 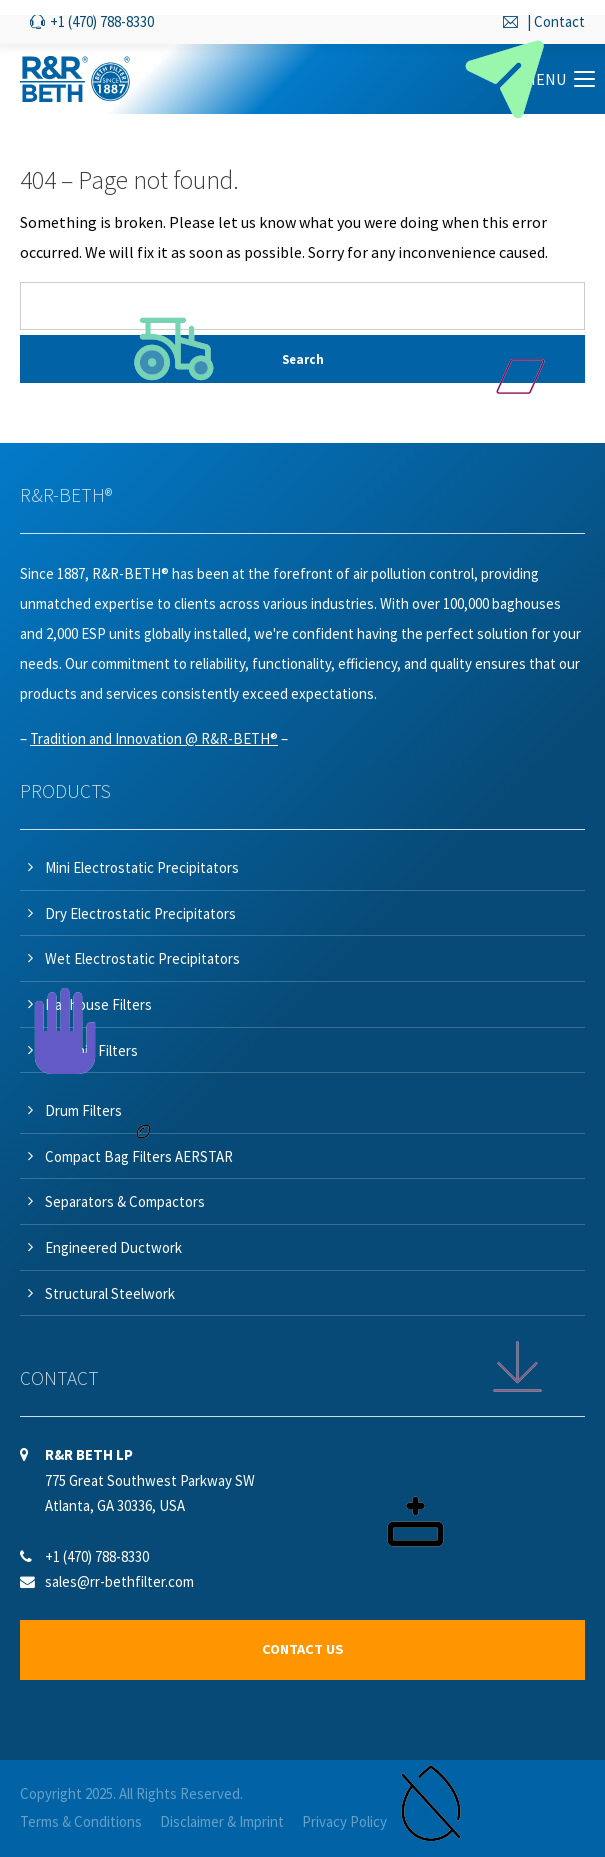 What do you see at coordinates (65, 1031) in the screenshot?
I see `stop or halt an action` at bounding box center [65, 1031].